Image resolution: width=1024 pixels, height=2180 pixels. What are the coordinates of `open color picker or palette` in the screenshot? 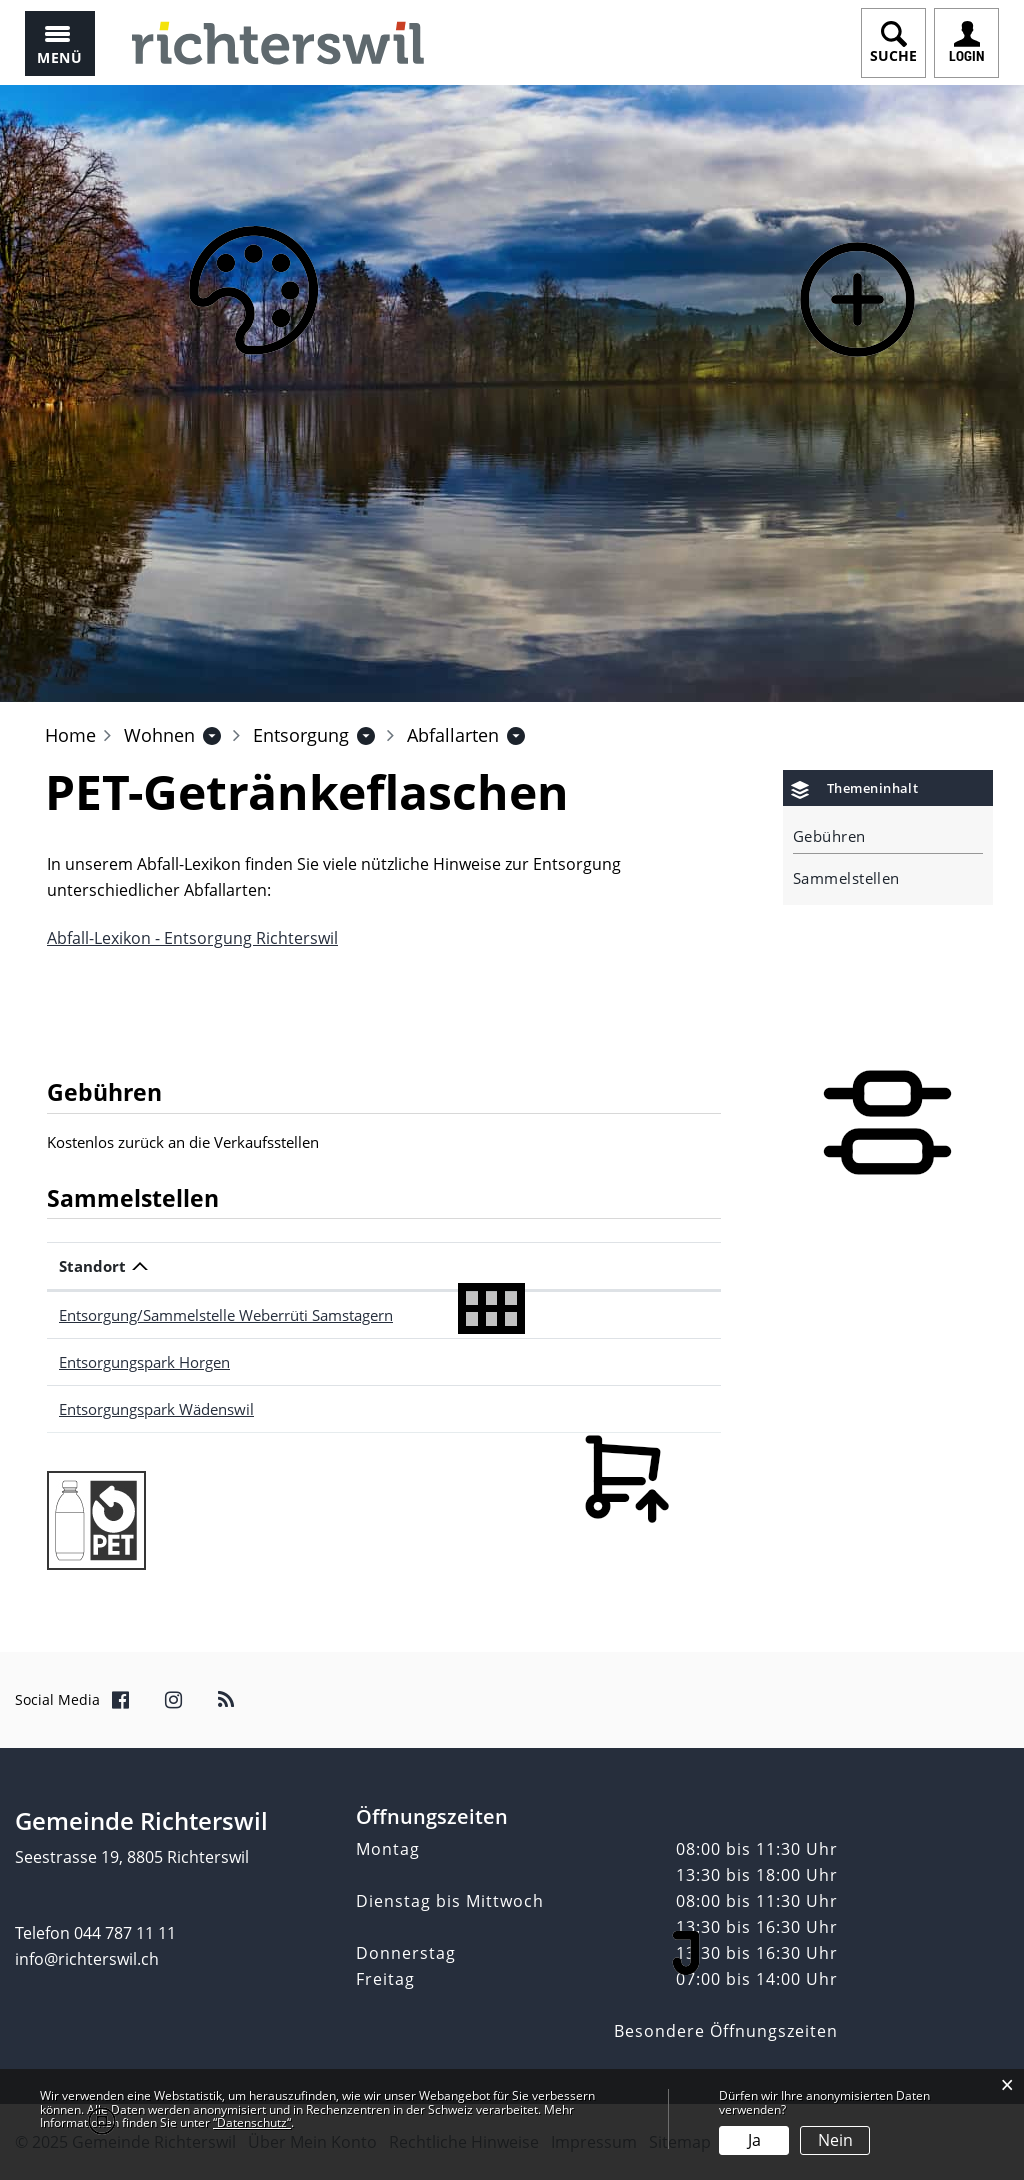 It's located at (253, 290).